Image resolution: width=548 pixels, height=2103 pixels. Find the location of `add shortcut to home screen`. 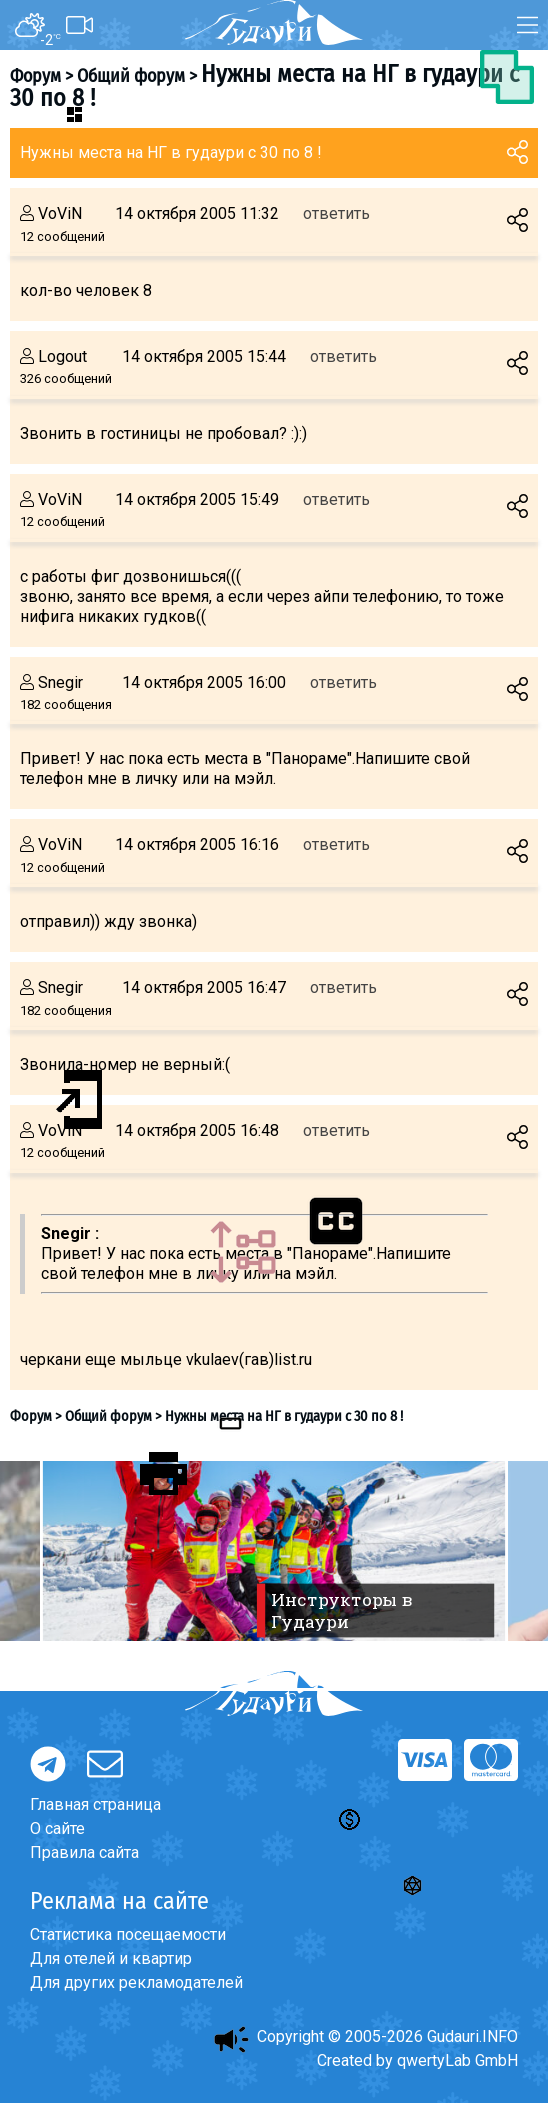

add shortcut to home screen is located at coordinates (80, 1099).